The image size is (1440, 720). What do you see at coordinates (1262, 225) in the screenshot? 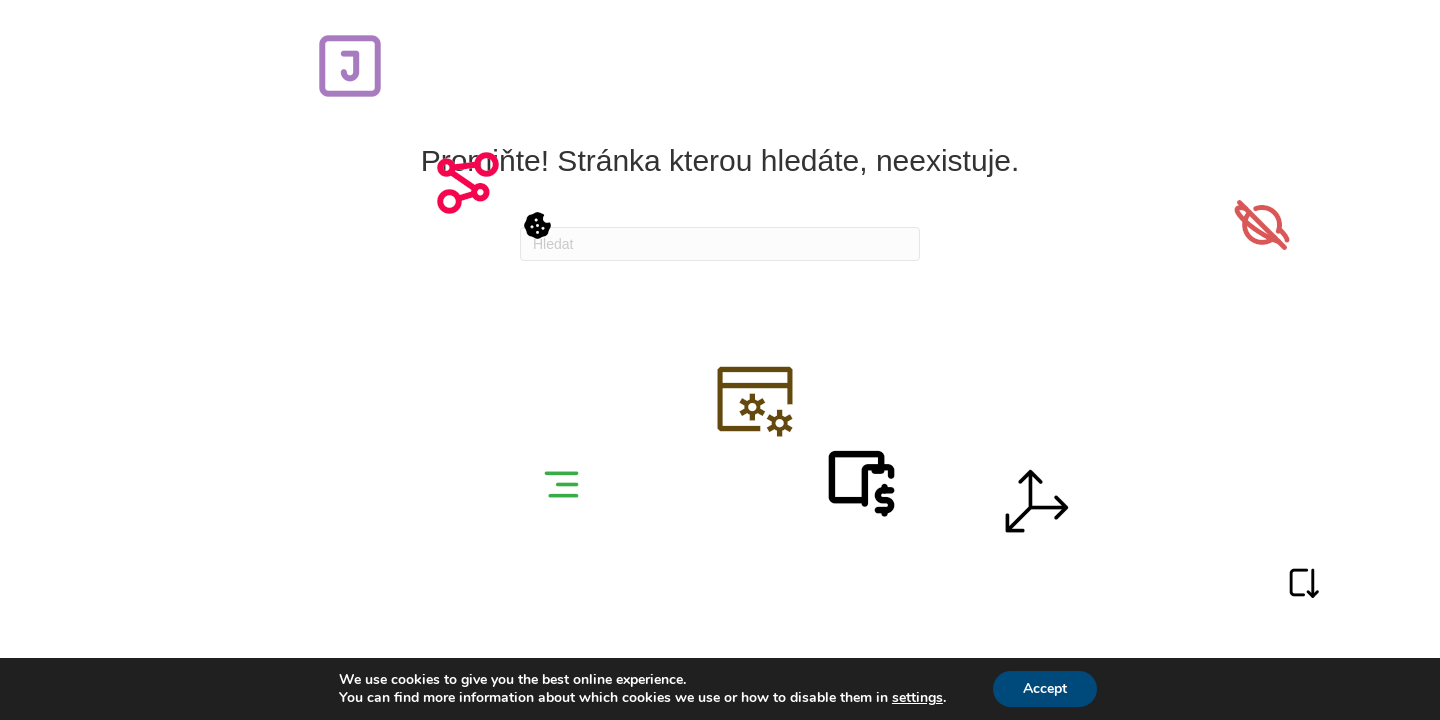
I see `disable global or worldwide access` at bounding box center [1262, 225].